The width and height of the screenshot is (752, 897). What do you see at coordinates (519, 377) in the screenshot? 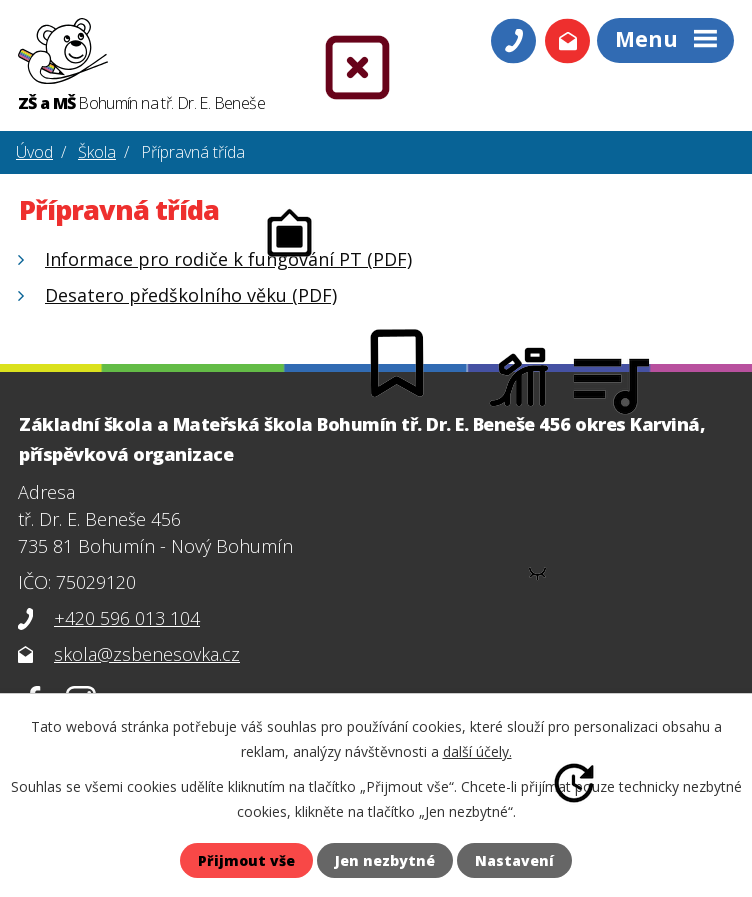
I see `browse amusement park attractions` at bounding box center [519, 377].